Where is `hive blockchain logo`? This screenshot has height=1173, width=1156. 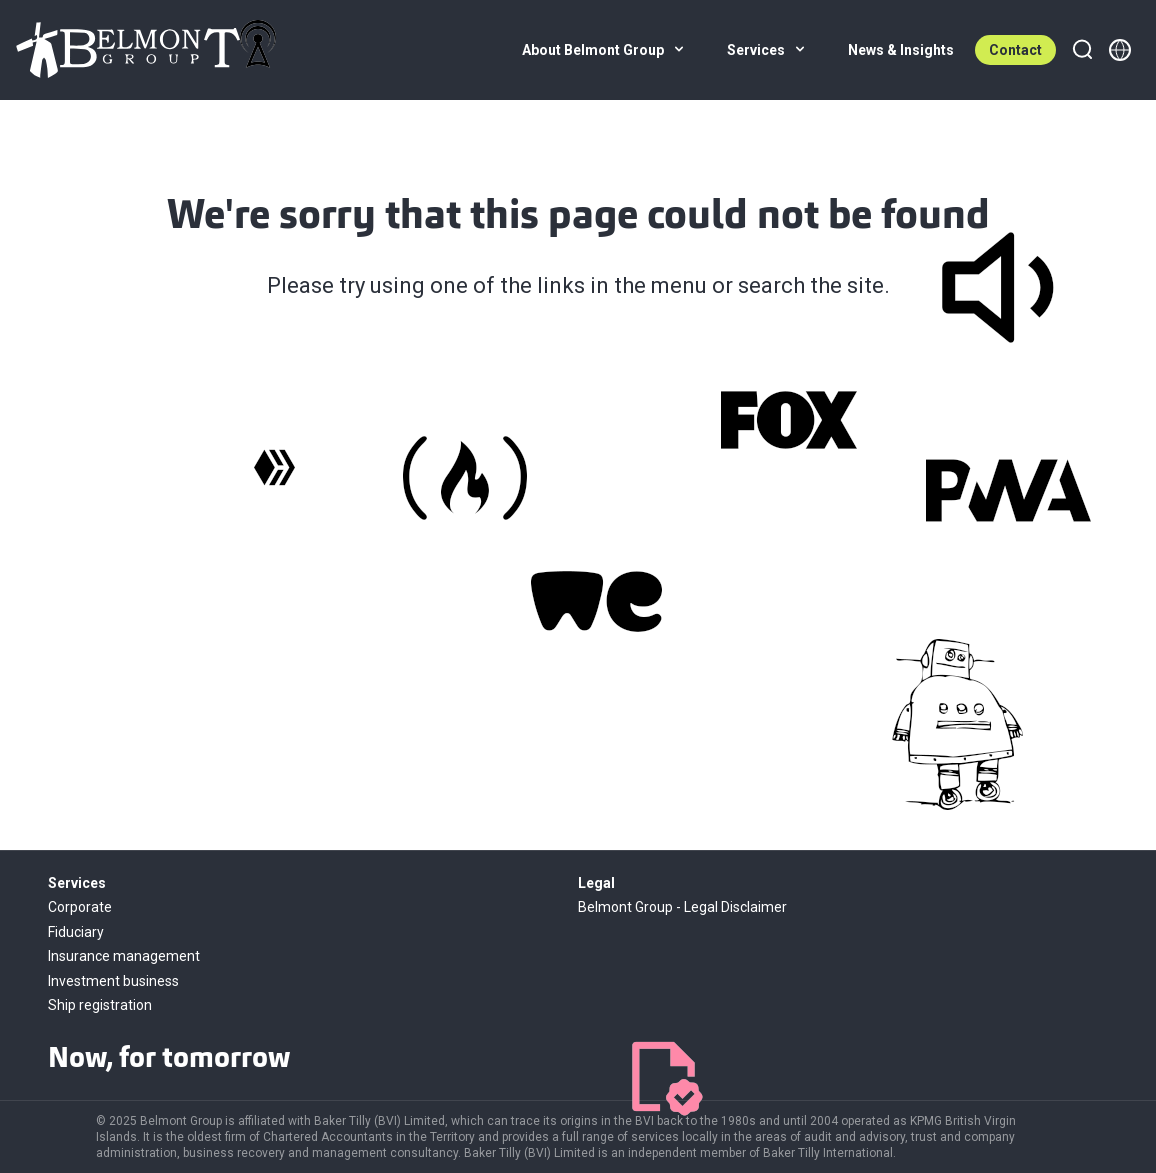
hive blockchain logo is located at coordinates (274, 467).